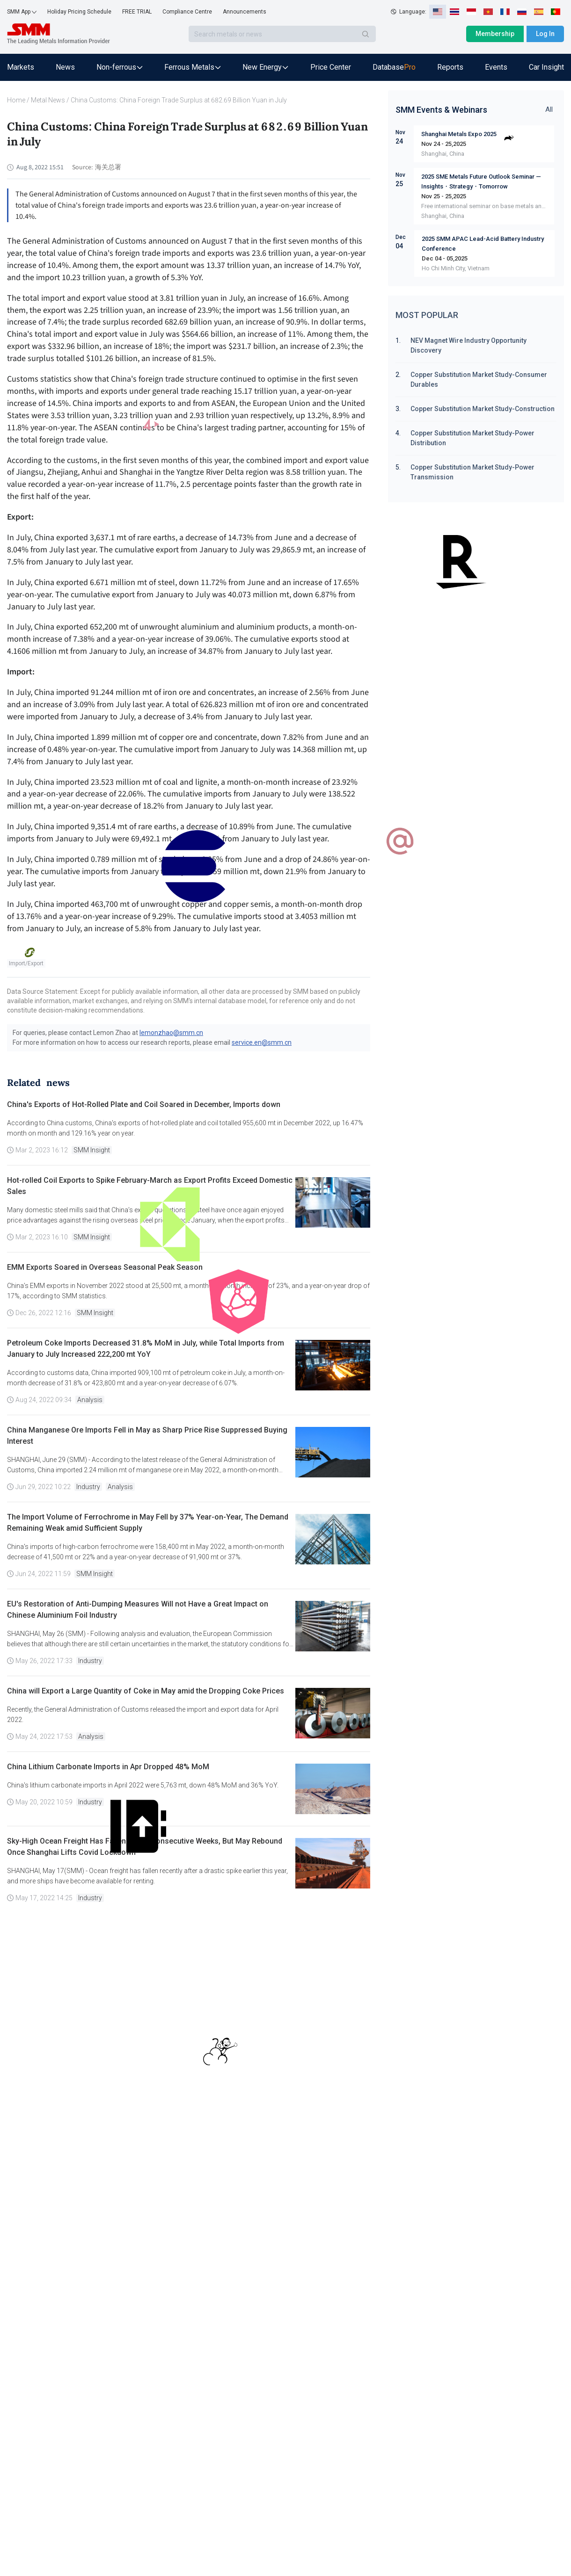  What do you see at coordinates (134, 1826) in the screenshot?
I see `upload contacts from your address book` at bounding box center [134, 1826].